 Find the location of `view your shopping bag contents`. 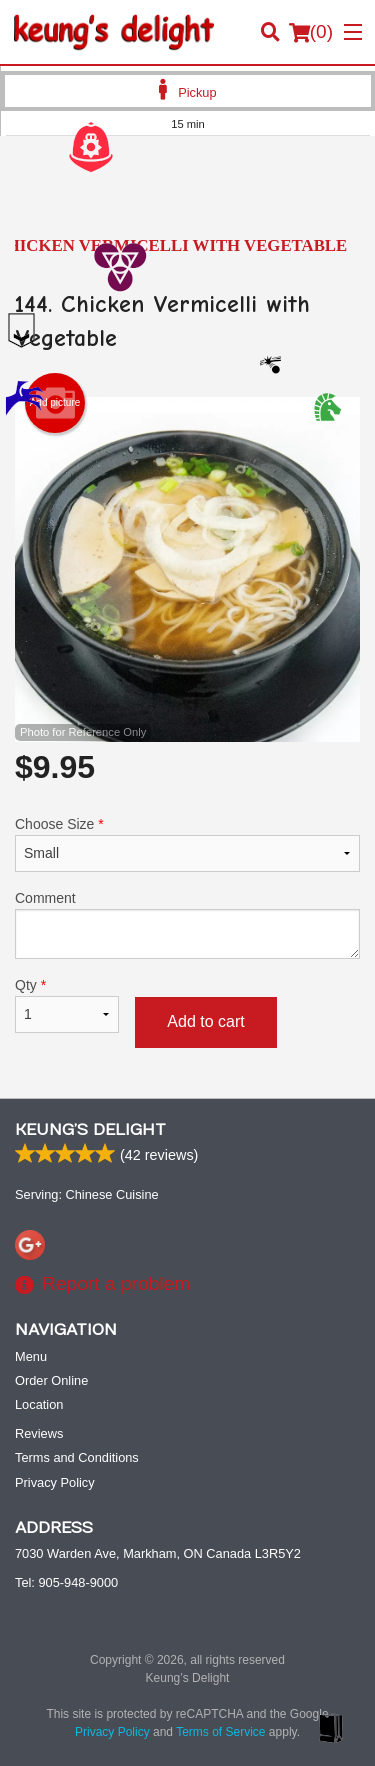

view your shopping bag contents is located at coordinates (331, 1727).